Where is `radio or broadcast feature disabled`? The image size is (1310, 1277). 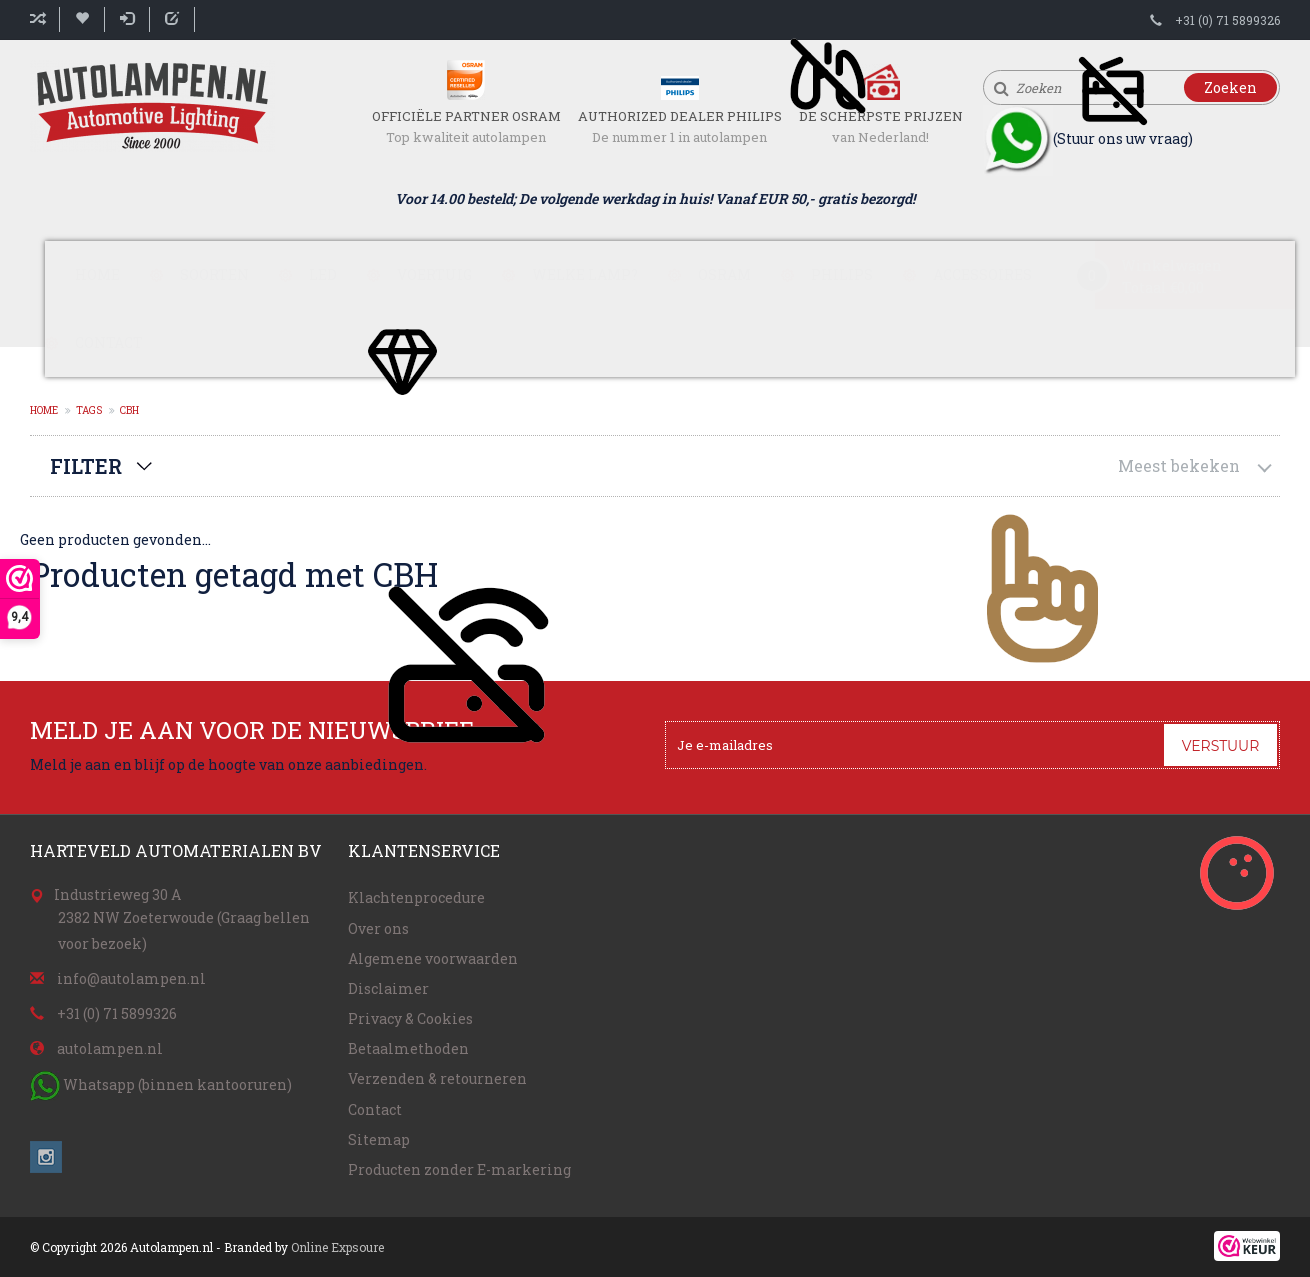
radio or broadcast feature disabled is located at coordinates (1113, 91).